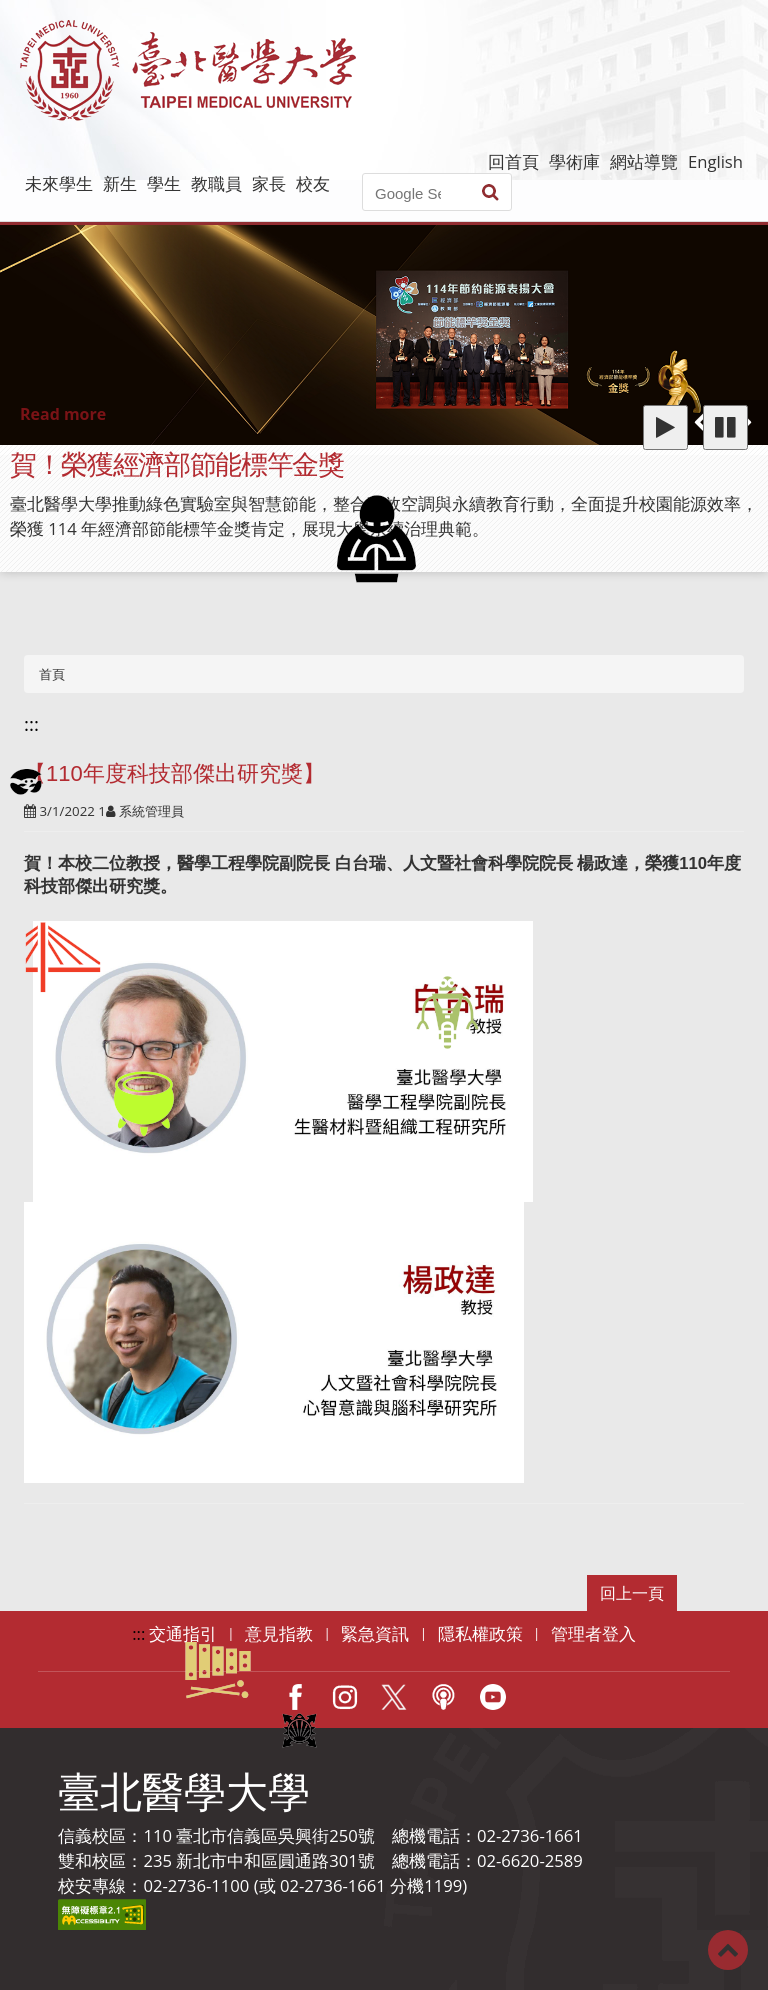  What do you see at coordinates (63, 956) in the screenshot?
I see `view bridge or infrastructure locations` at bounding box center [63, 956].